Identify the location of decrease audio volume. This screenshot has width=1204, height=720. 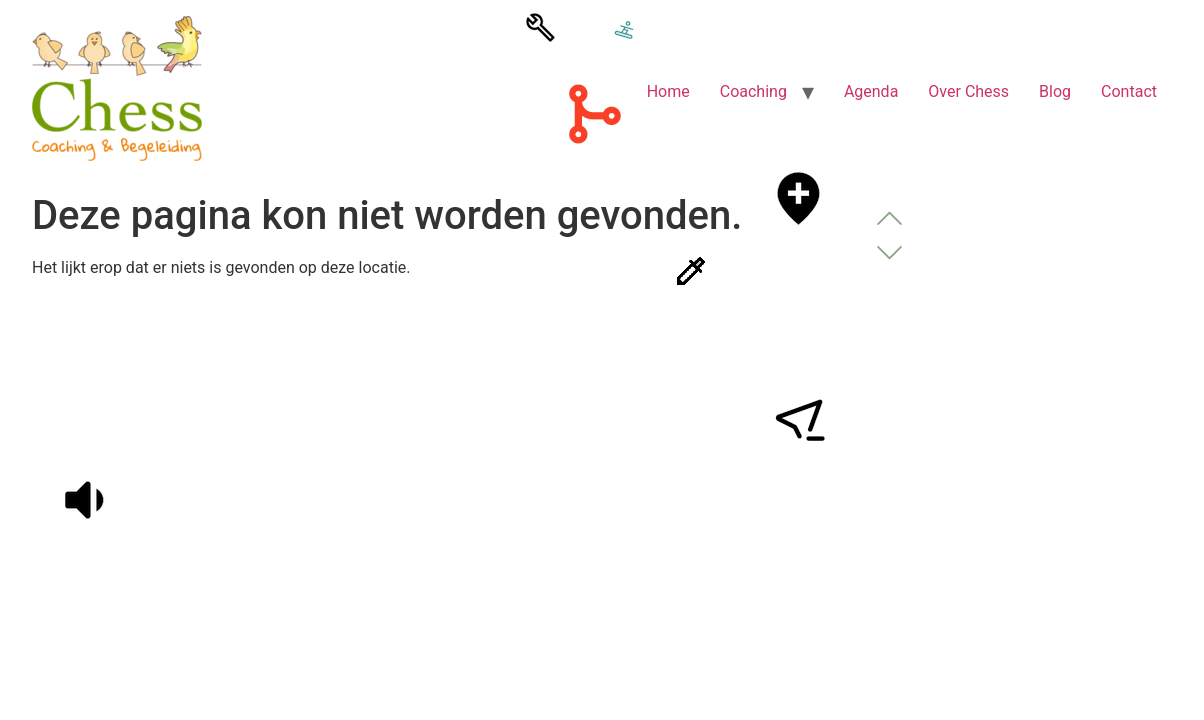
(85, 500).